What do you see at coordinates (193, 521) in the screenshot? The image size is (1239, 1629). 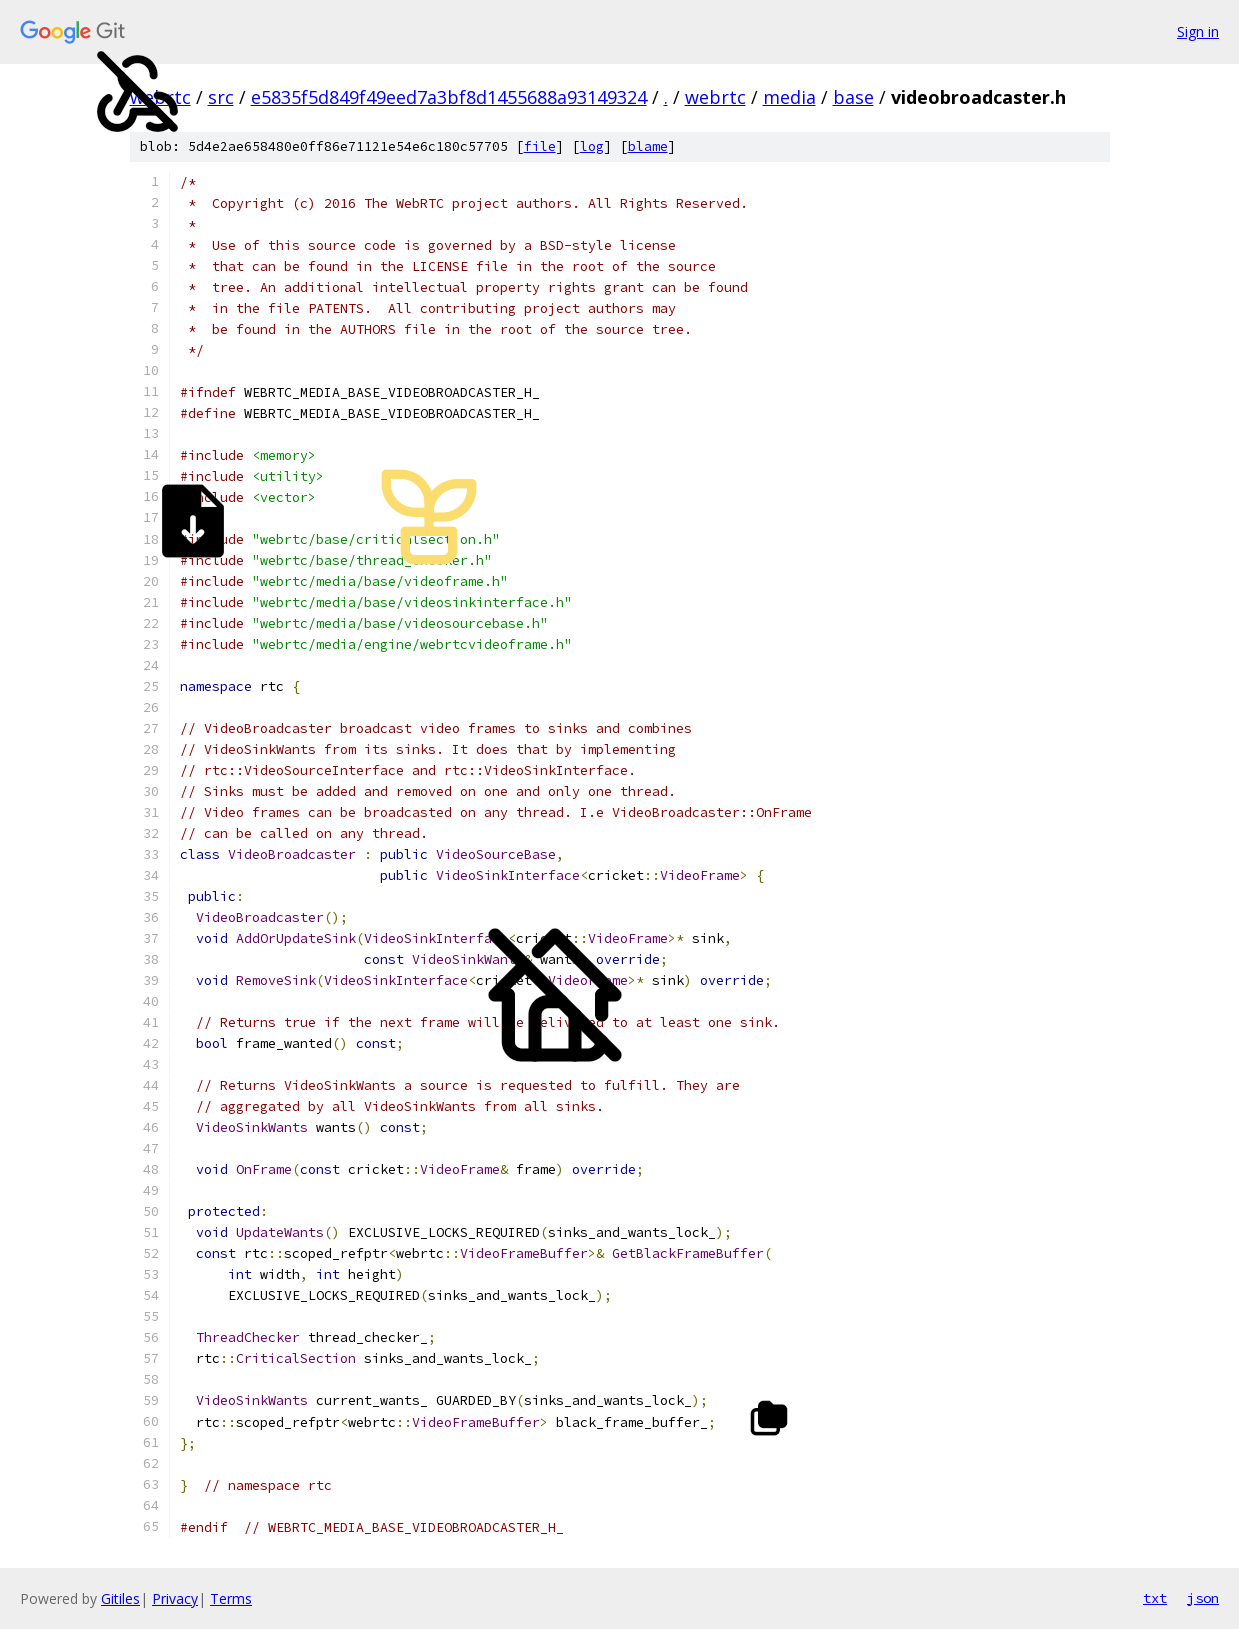 I see `download a file` at bounding box center [193, 521].